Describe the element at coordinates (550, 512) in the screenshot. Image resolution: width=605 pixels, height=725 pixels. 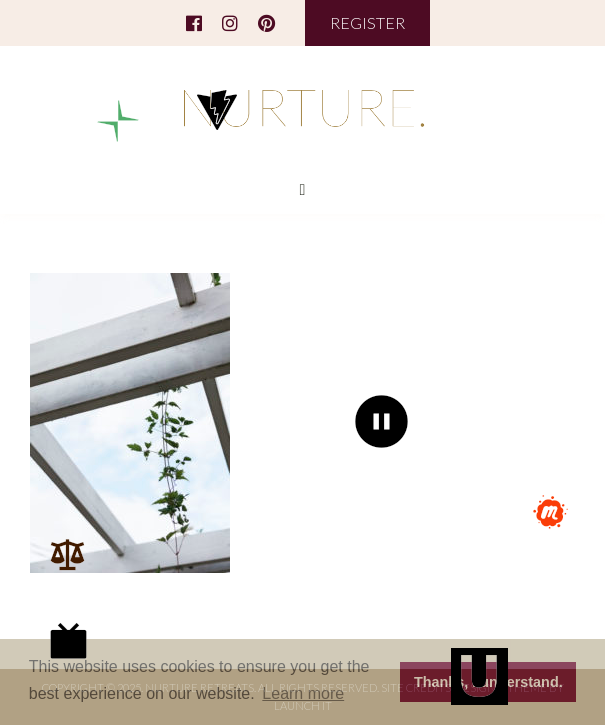
I see `open the Meetup app` at that location.